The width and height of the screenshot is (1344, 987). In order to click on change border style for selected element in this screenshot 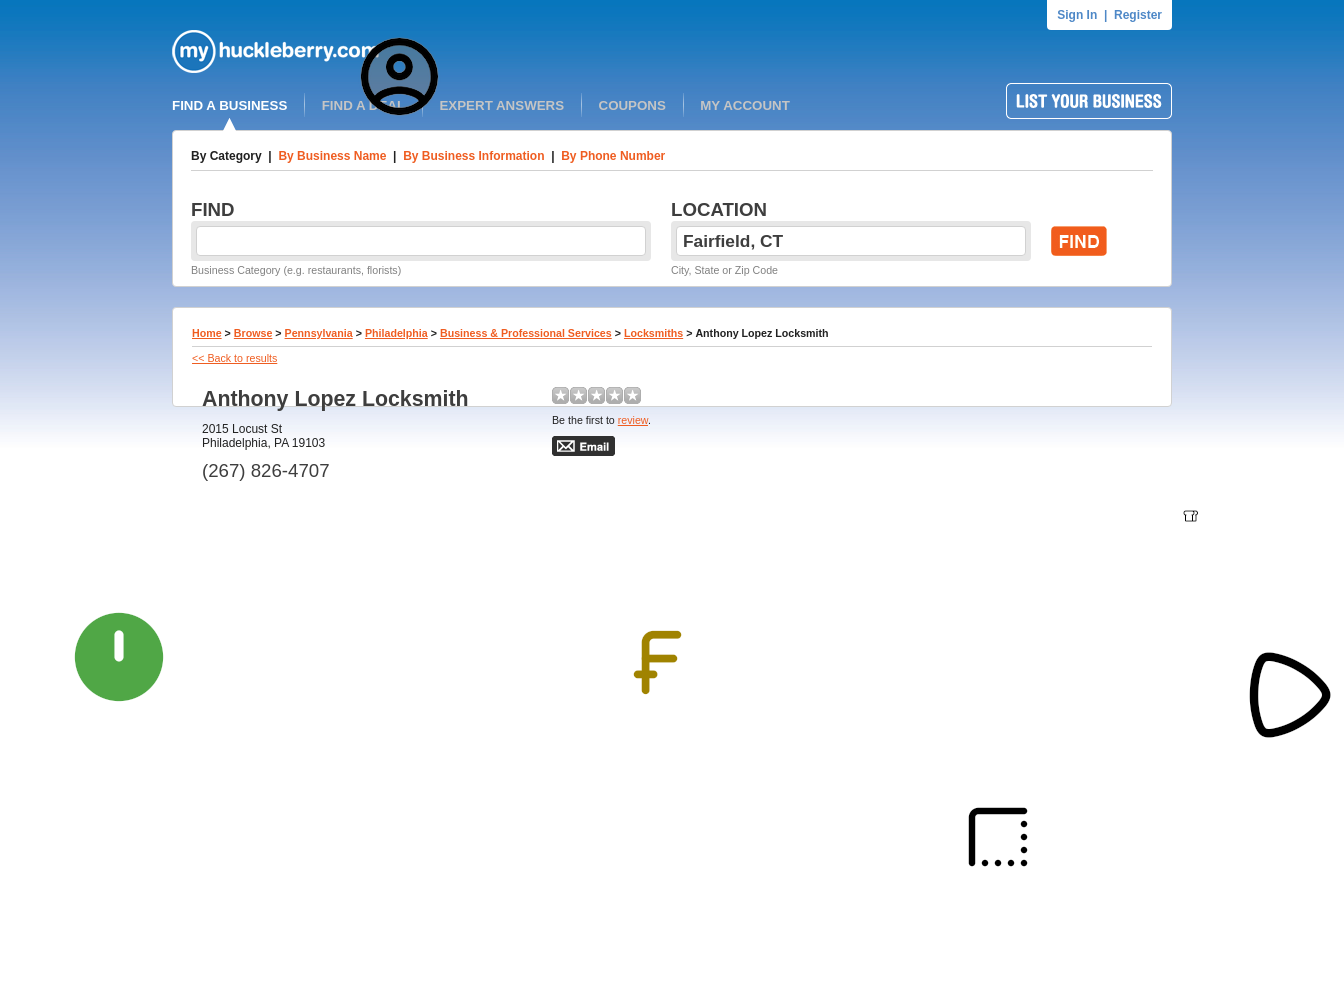, I will do `click(998, 837)`.